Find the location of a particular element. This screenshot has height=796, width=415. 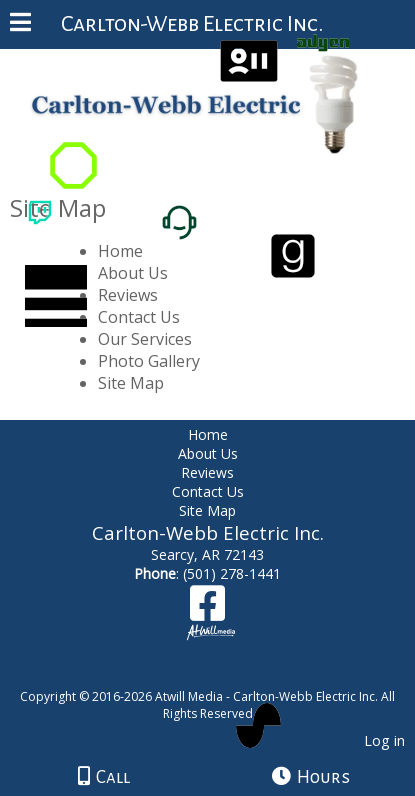

open Twitch app is located at coordinates (40, 212).